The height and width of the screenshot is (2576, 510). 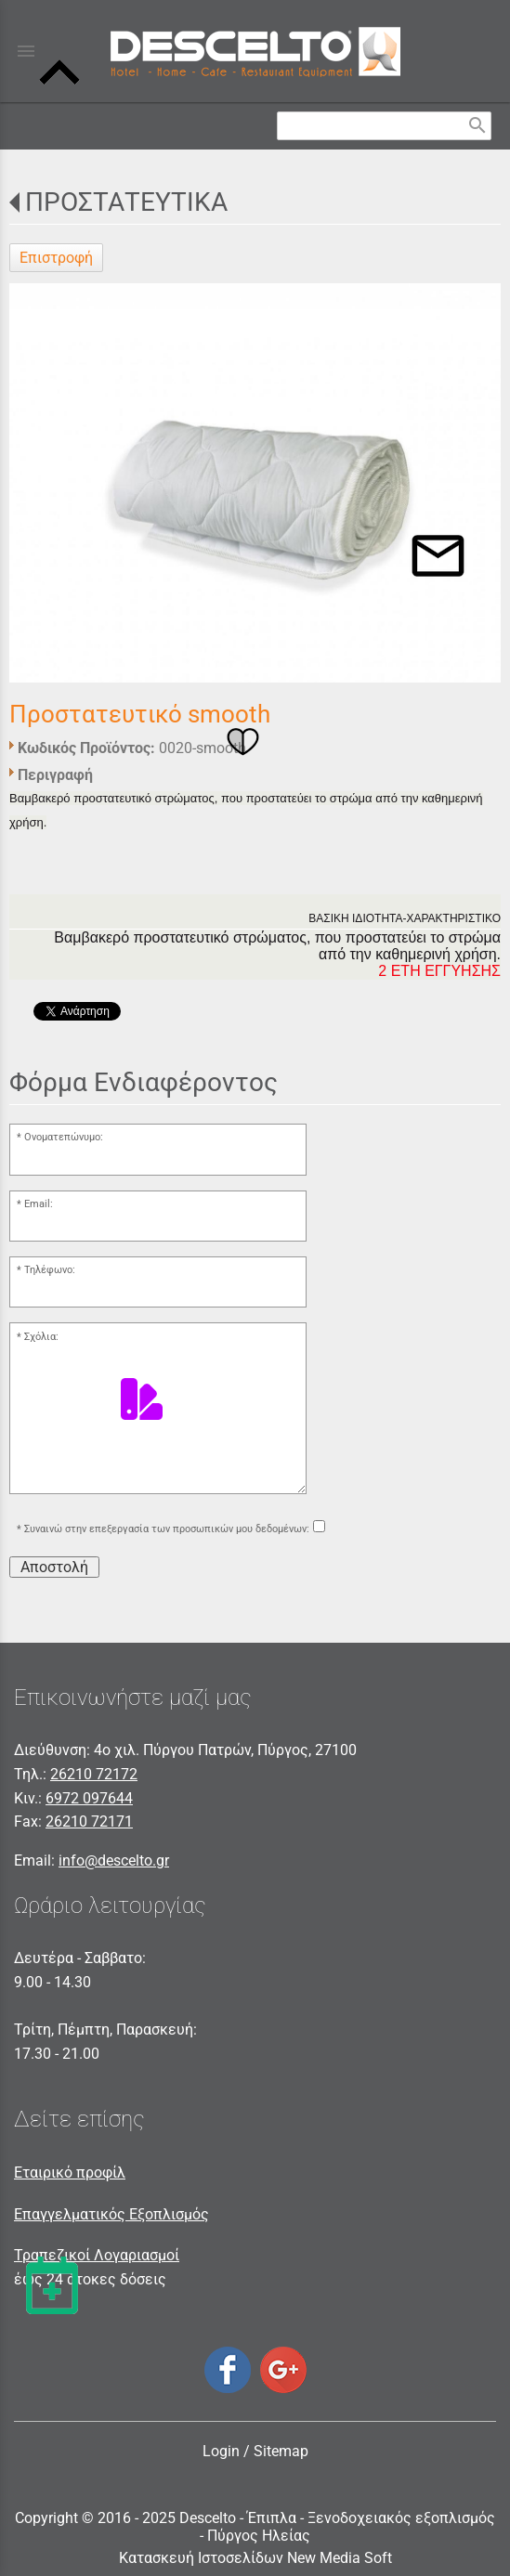 What do you see at coordinates (438, 555) in the screenshot?
I see `open your email inbox` at bounding box center [438, 555].